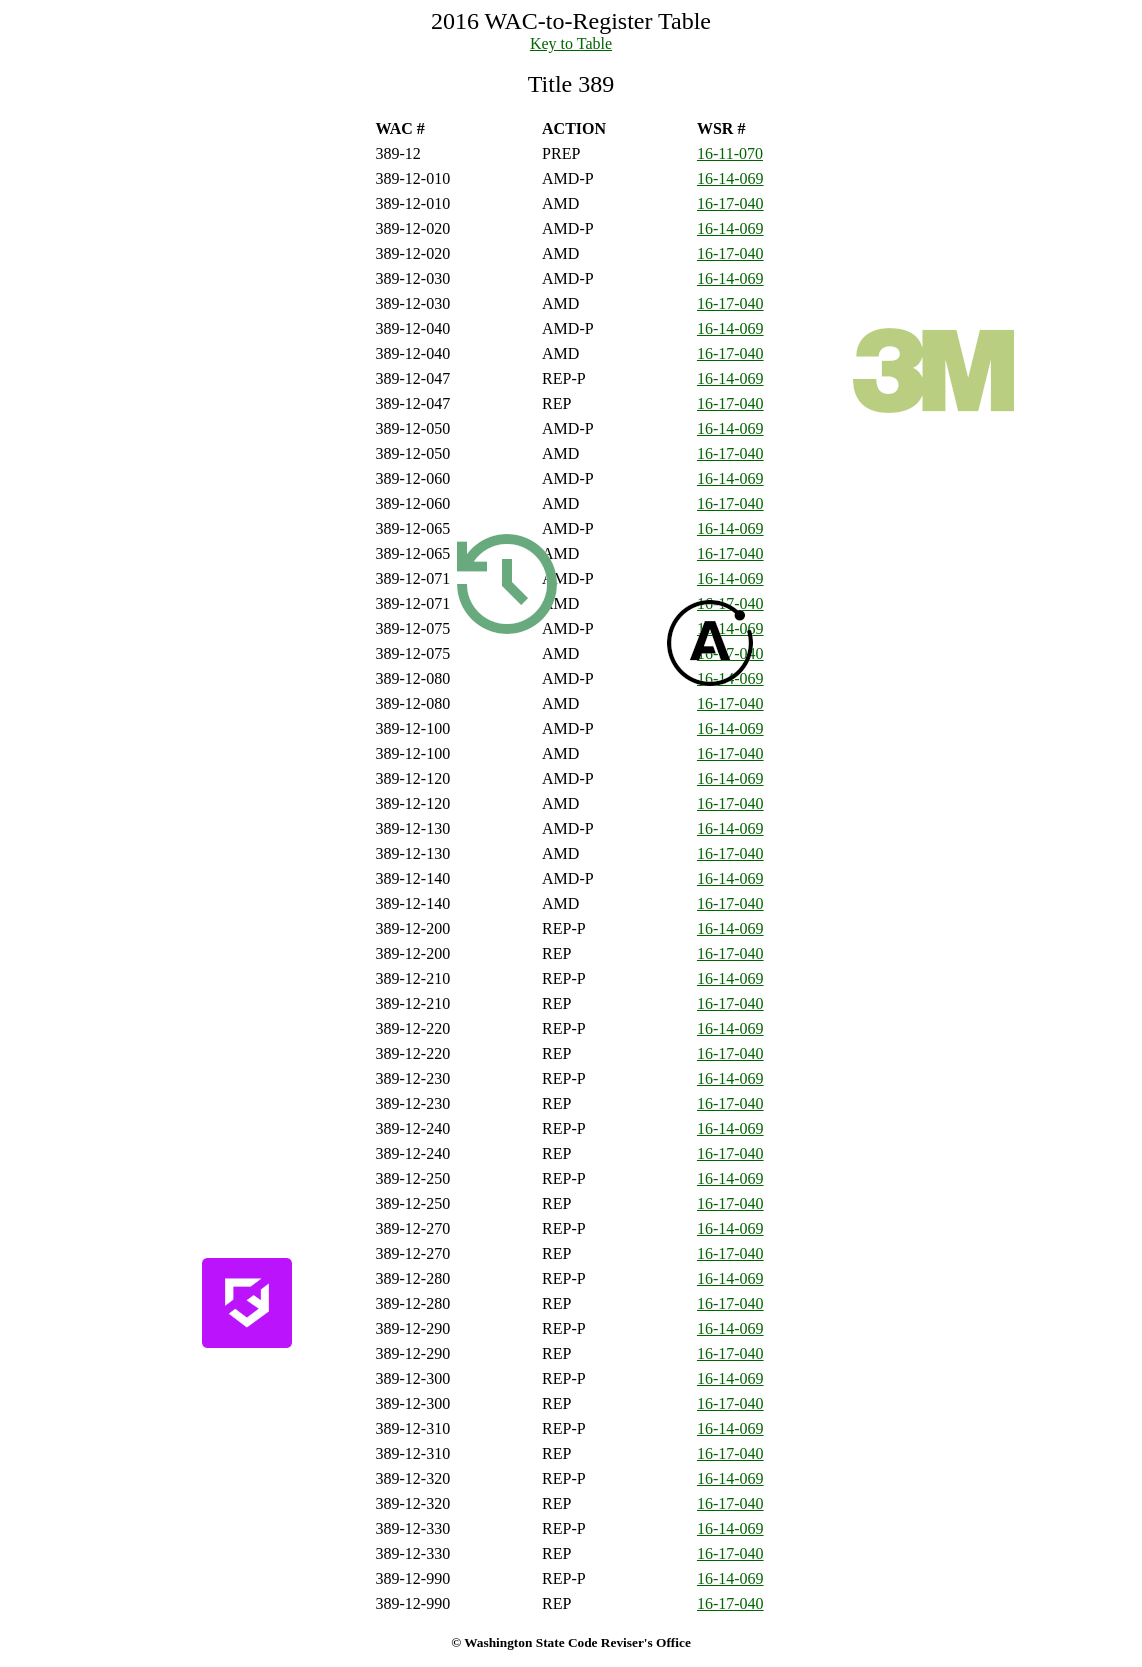 Image resolution: width=1142 pixels, height=1667 pixels. I want to click on 3M company logo, so click(933, 370).